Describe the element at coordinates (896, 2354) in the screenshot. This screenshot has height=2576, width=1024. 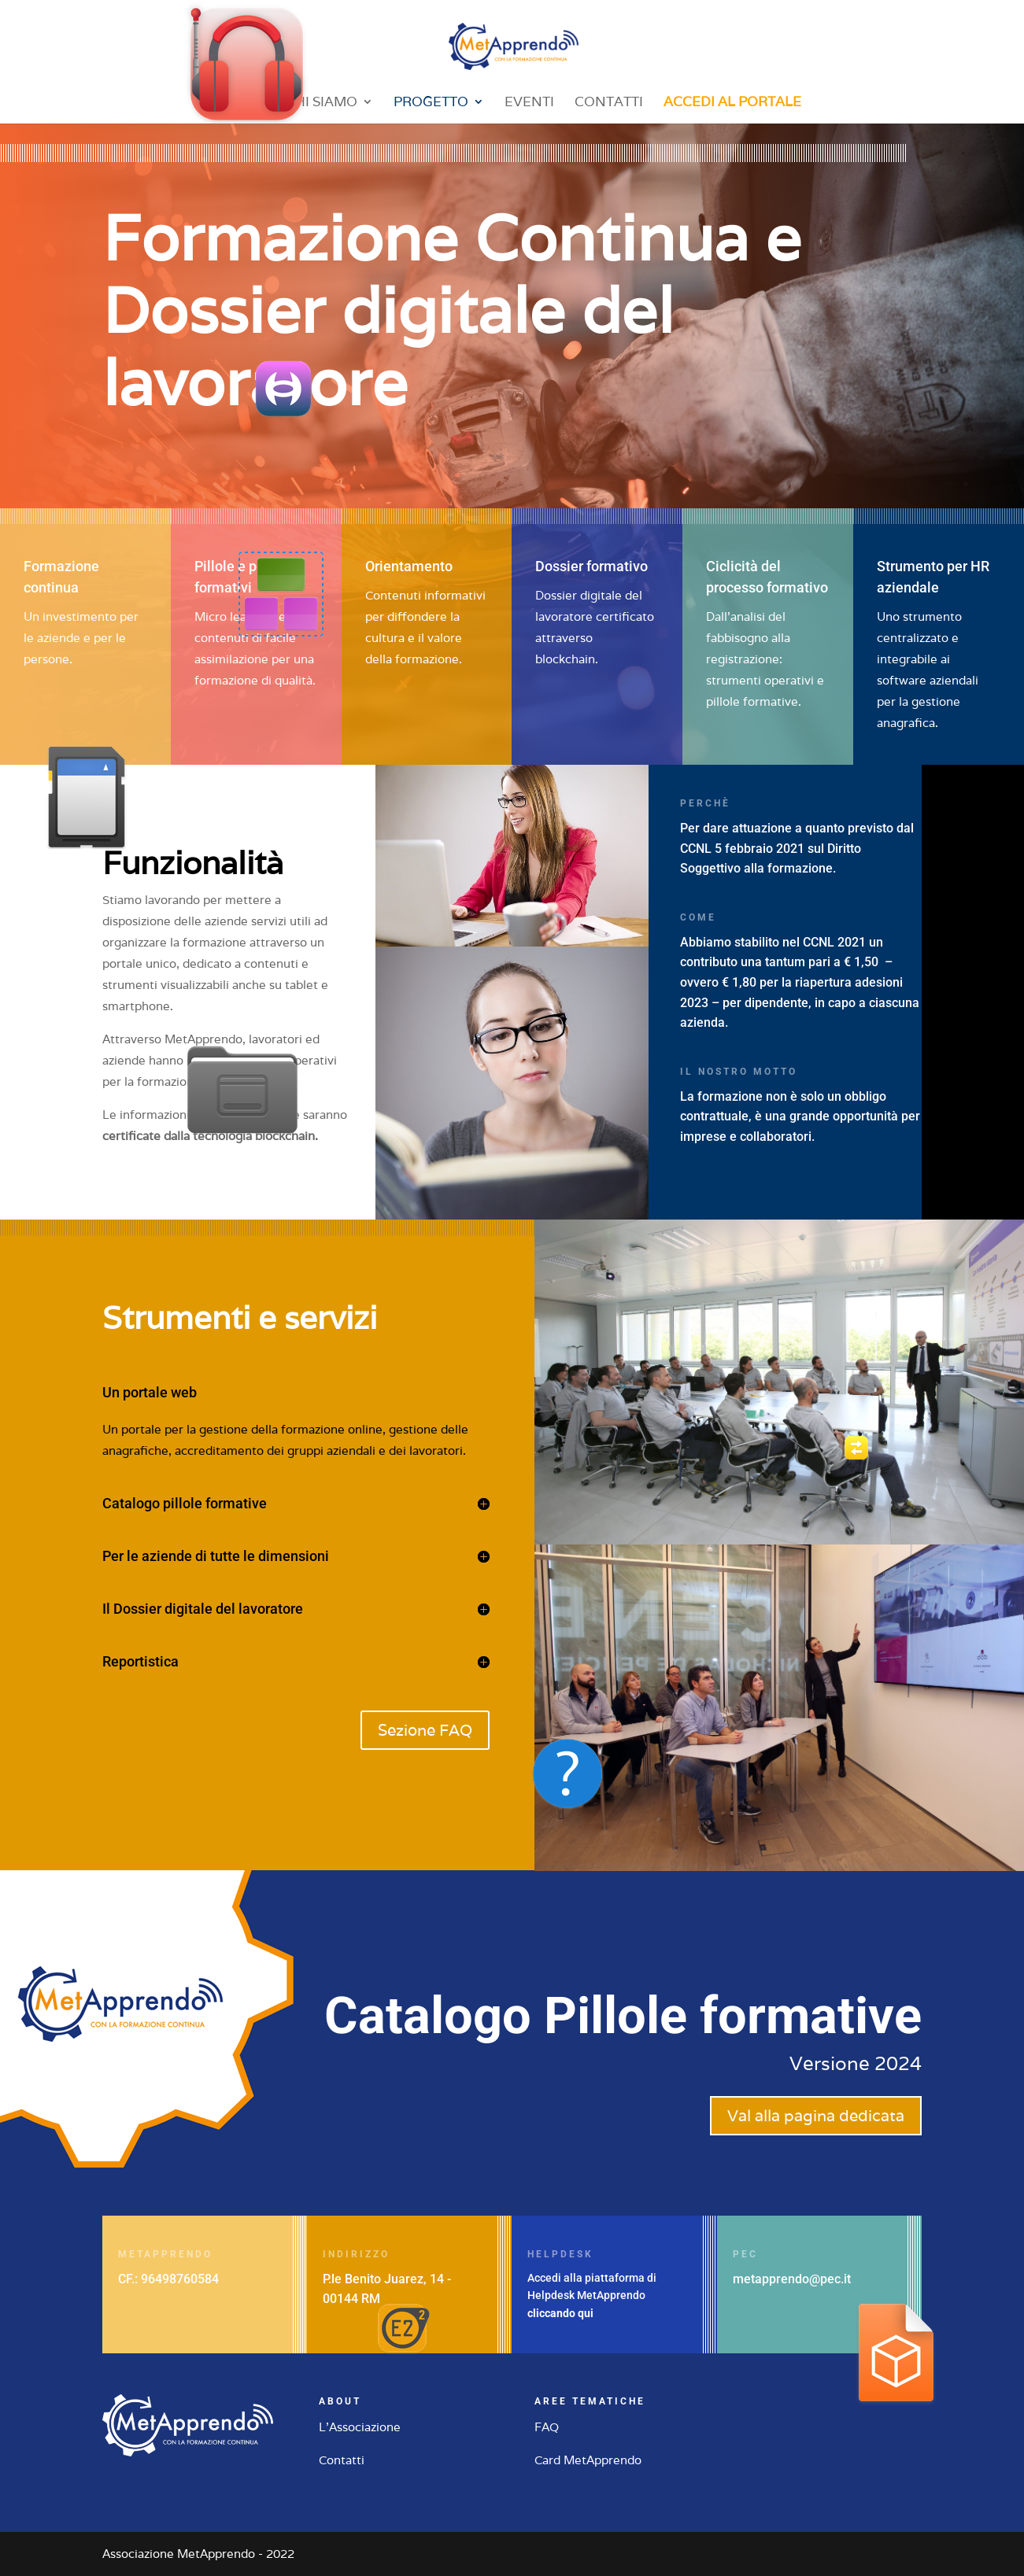
I see `open a blender 3d project file` at that location.